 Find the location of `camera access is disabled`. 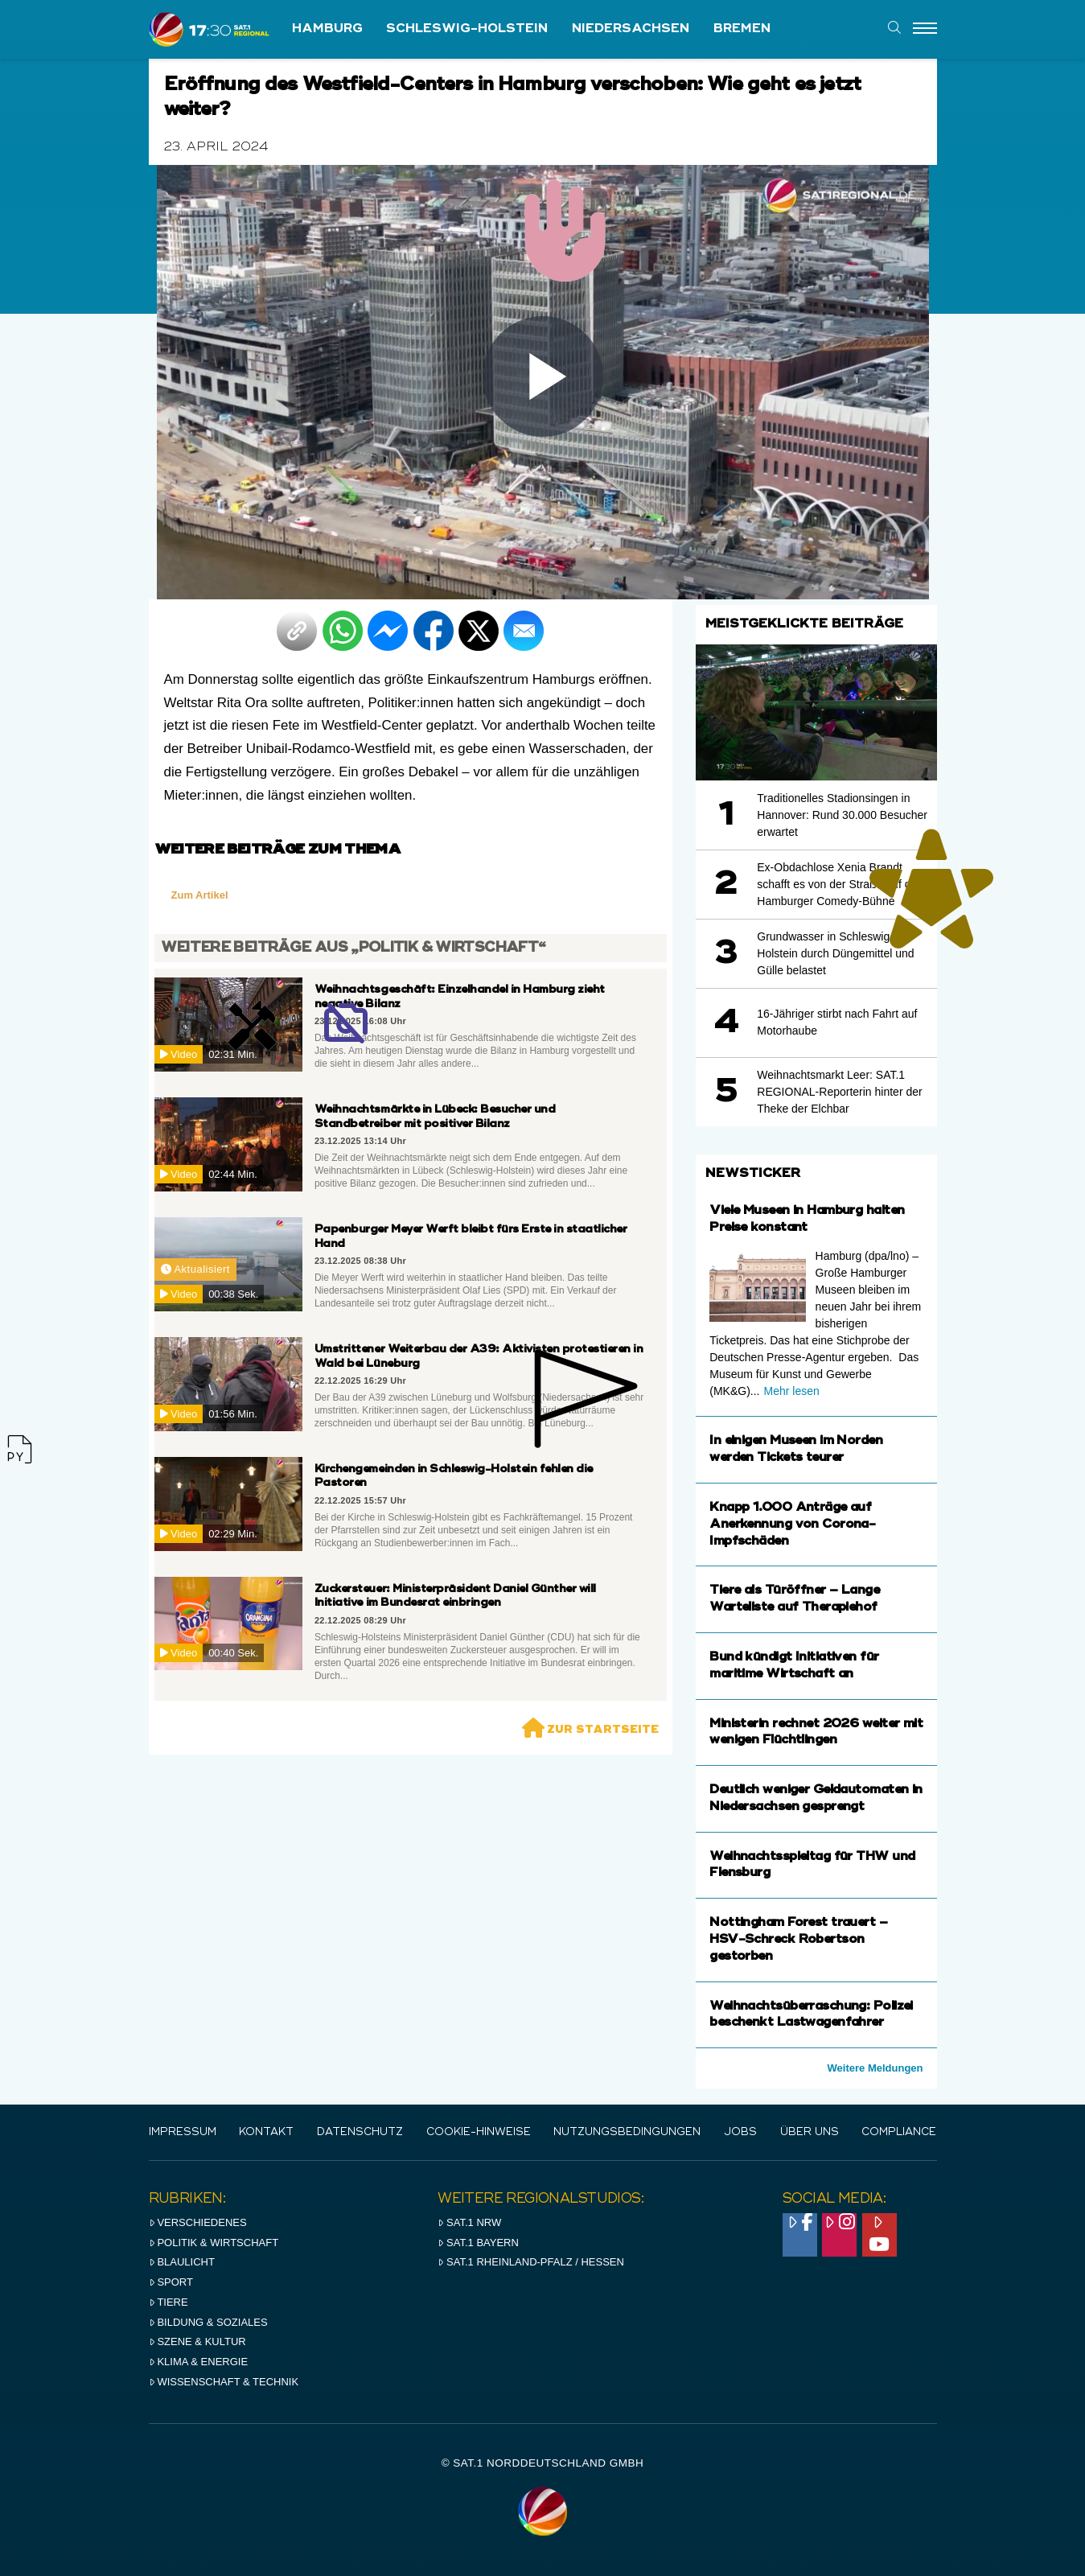

camera access is disabled is located at coordinates (346, 1023).